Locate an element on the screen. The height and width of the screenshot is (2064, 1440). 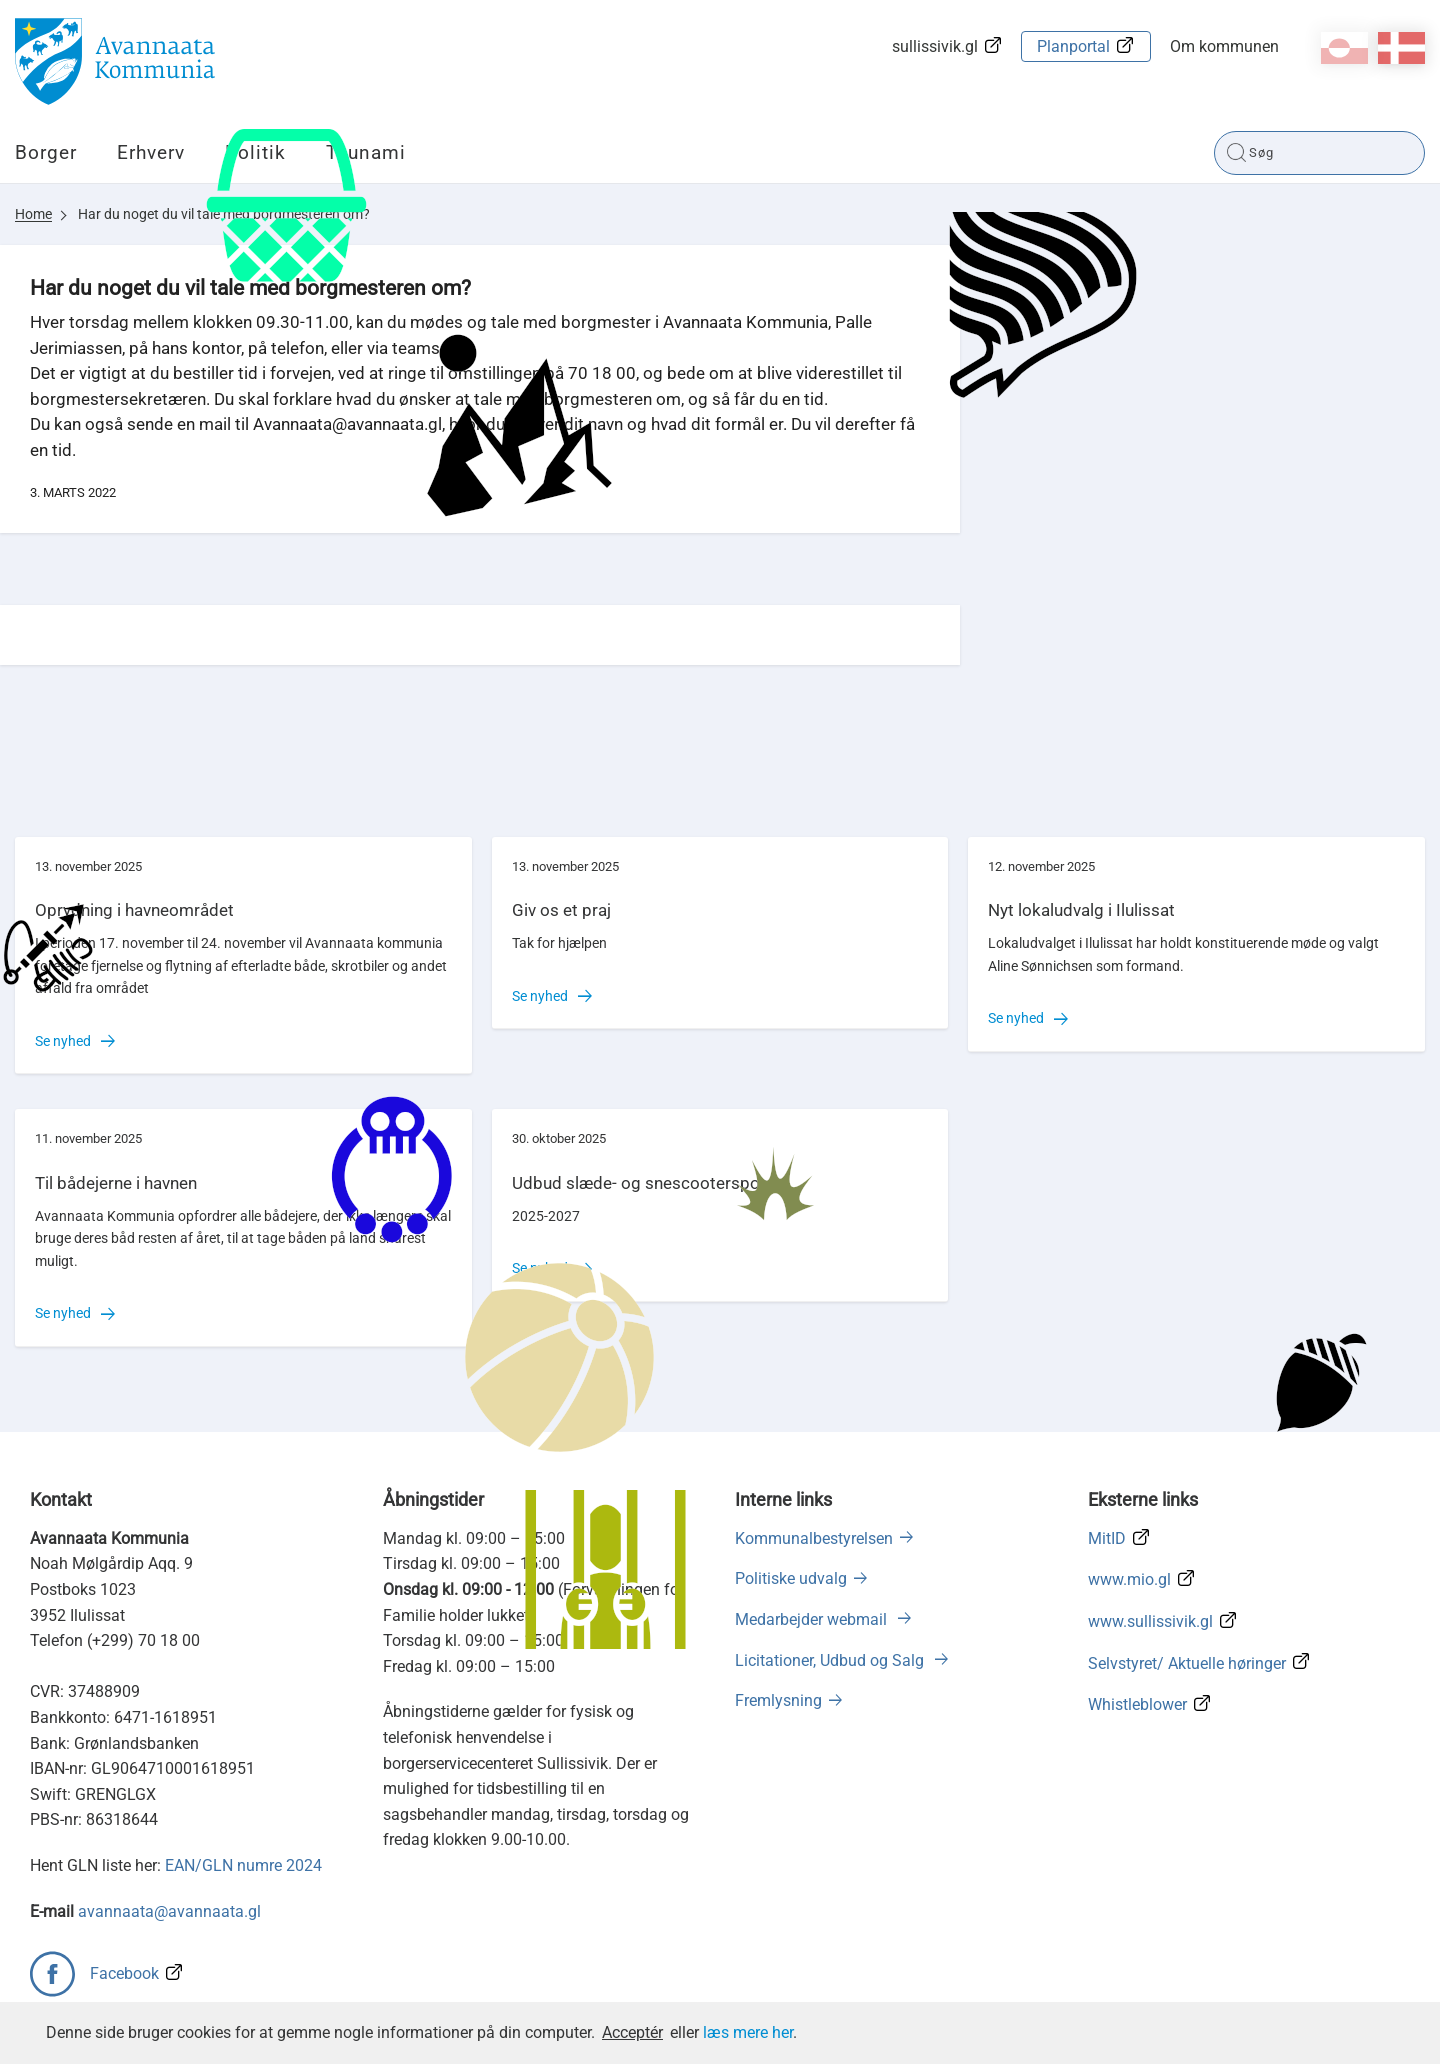
equip a skull ring accessory is located at coordinates (391, 1169).